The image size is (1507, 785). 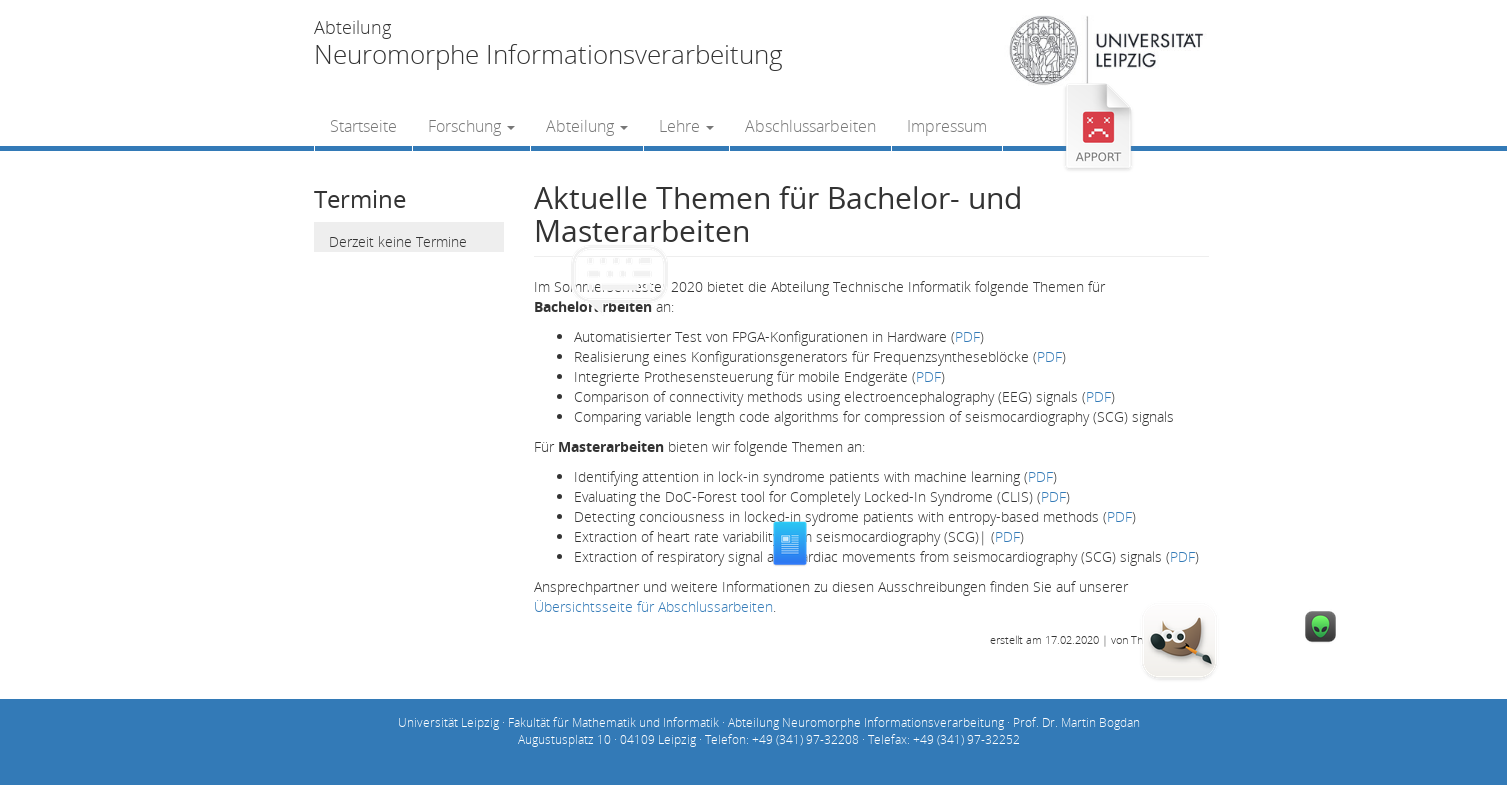 What do you see at coordinates (1179, 640) in the screenshot?
I see `open GIMP image editor` at bounding box center [1179, 640].